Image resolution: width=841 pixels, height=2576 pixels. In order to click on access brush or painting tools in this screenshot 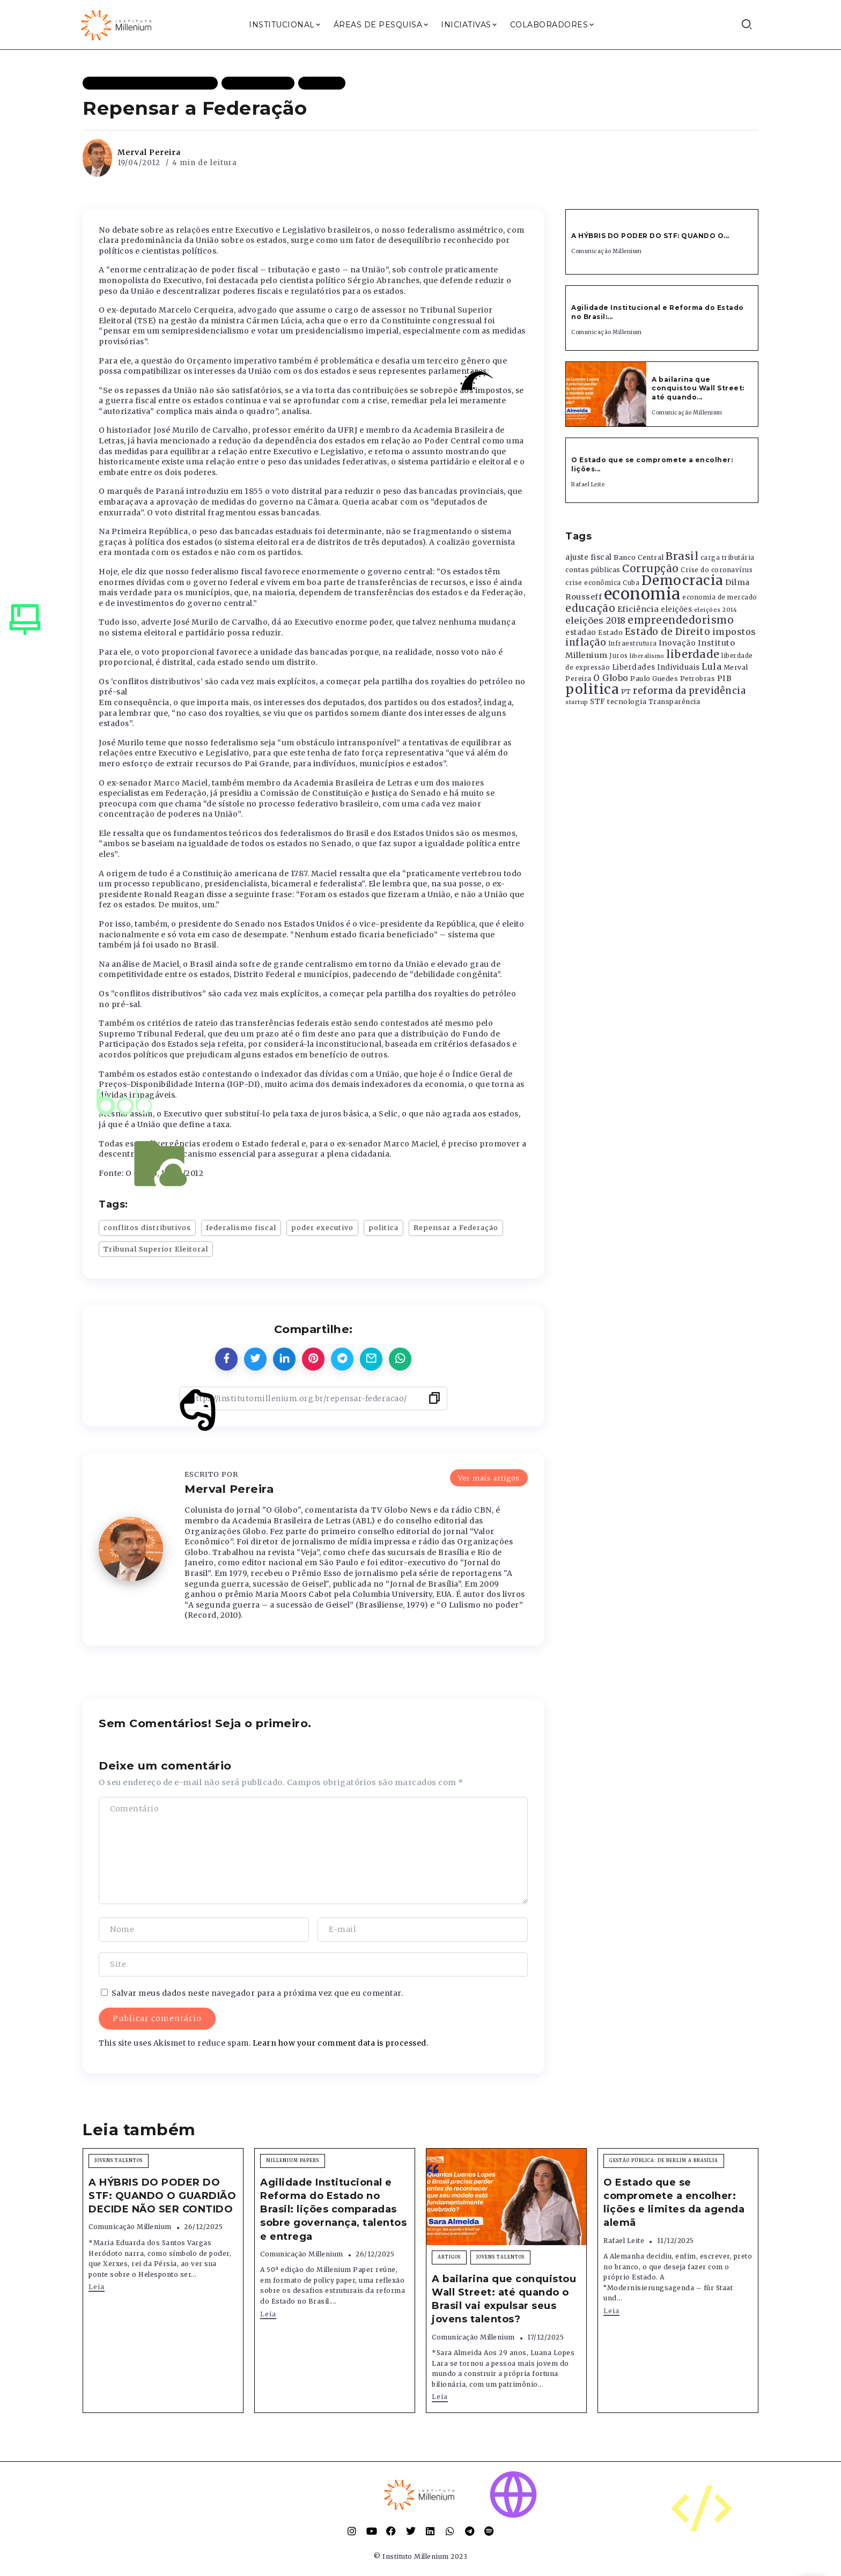, I will do `click(25, 618)`.